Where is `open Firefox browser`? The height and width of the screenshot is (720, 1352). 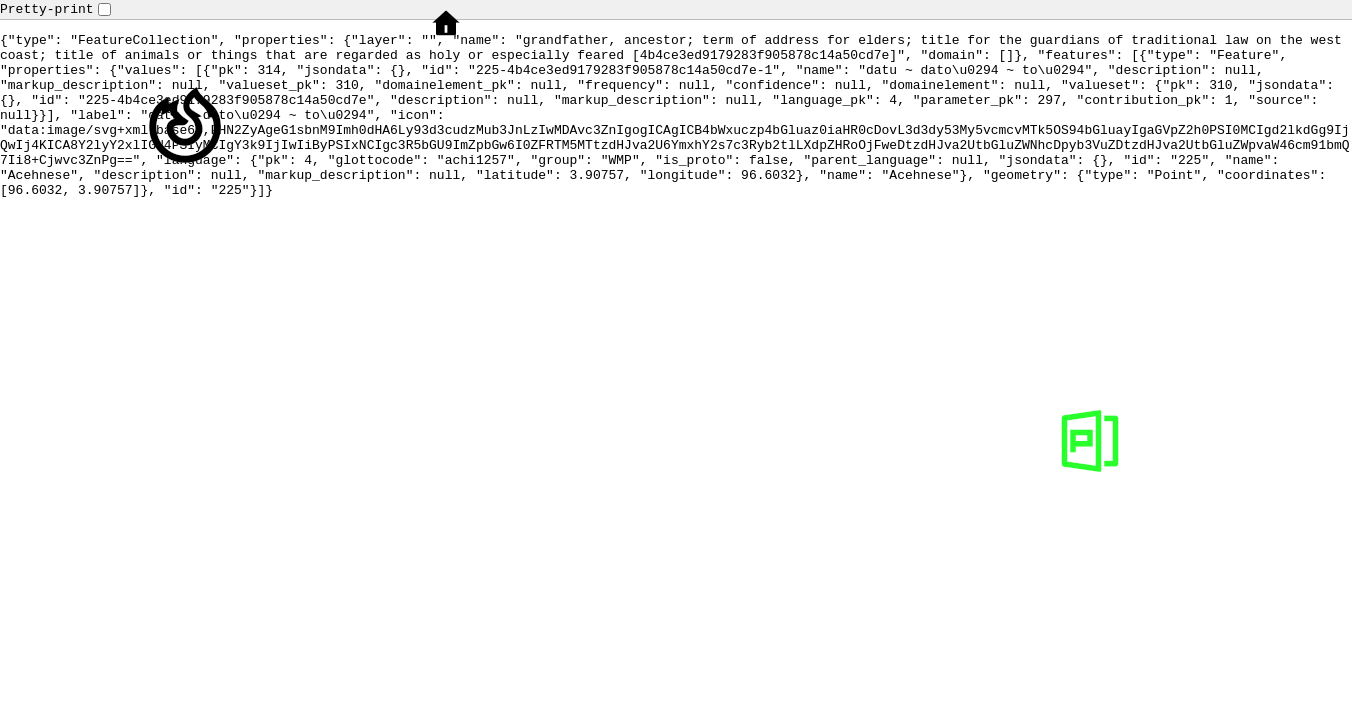 open Firefox browser is located at coordinates (185, 127).